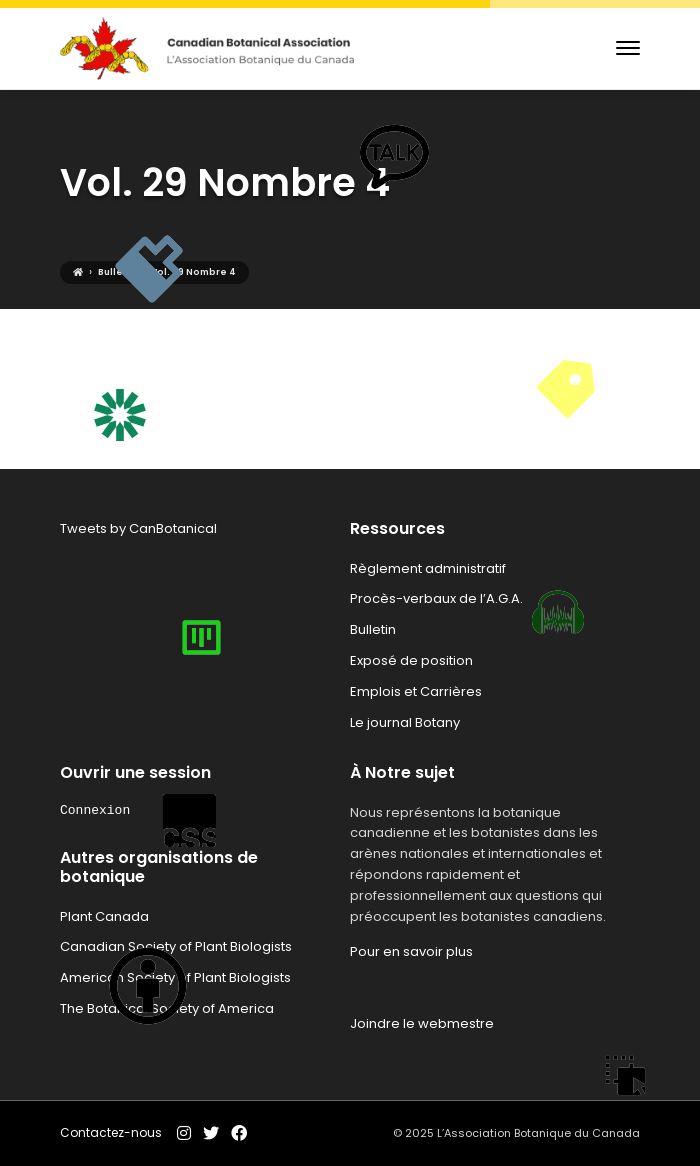 This screenshot has height=1166, width=700. I want to click on access brush or painting tools, so click(151, 267).